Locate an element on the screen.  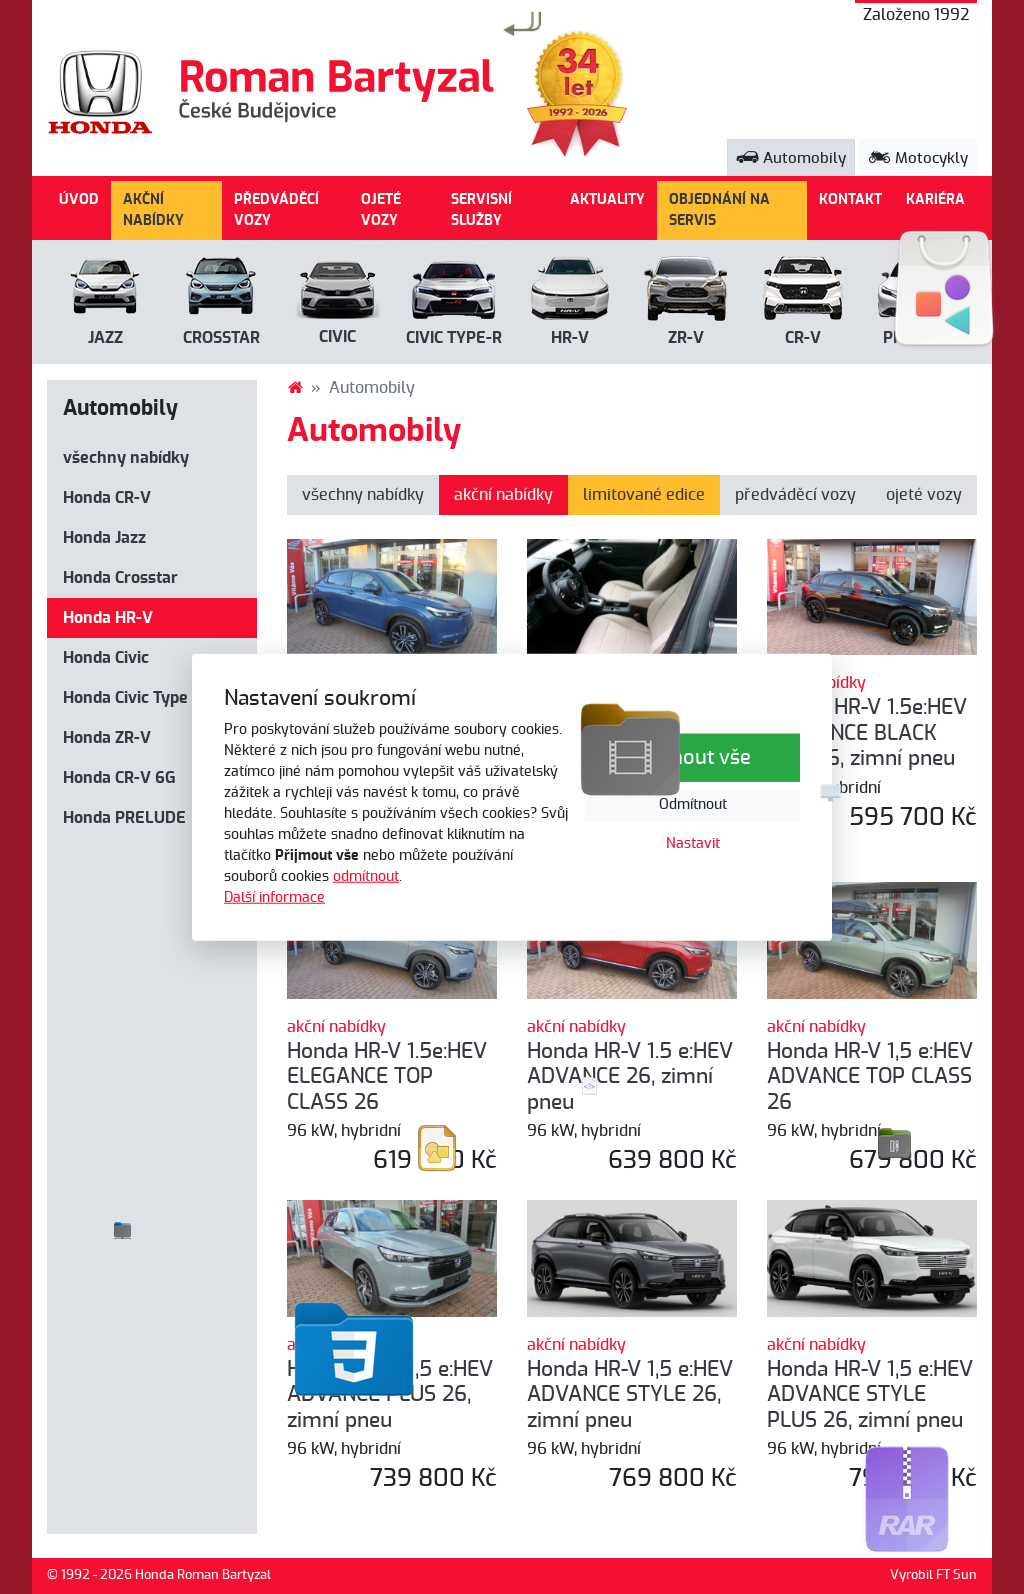
access a remote or network folder is located at coordinates (122, 1230).